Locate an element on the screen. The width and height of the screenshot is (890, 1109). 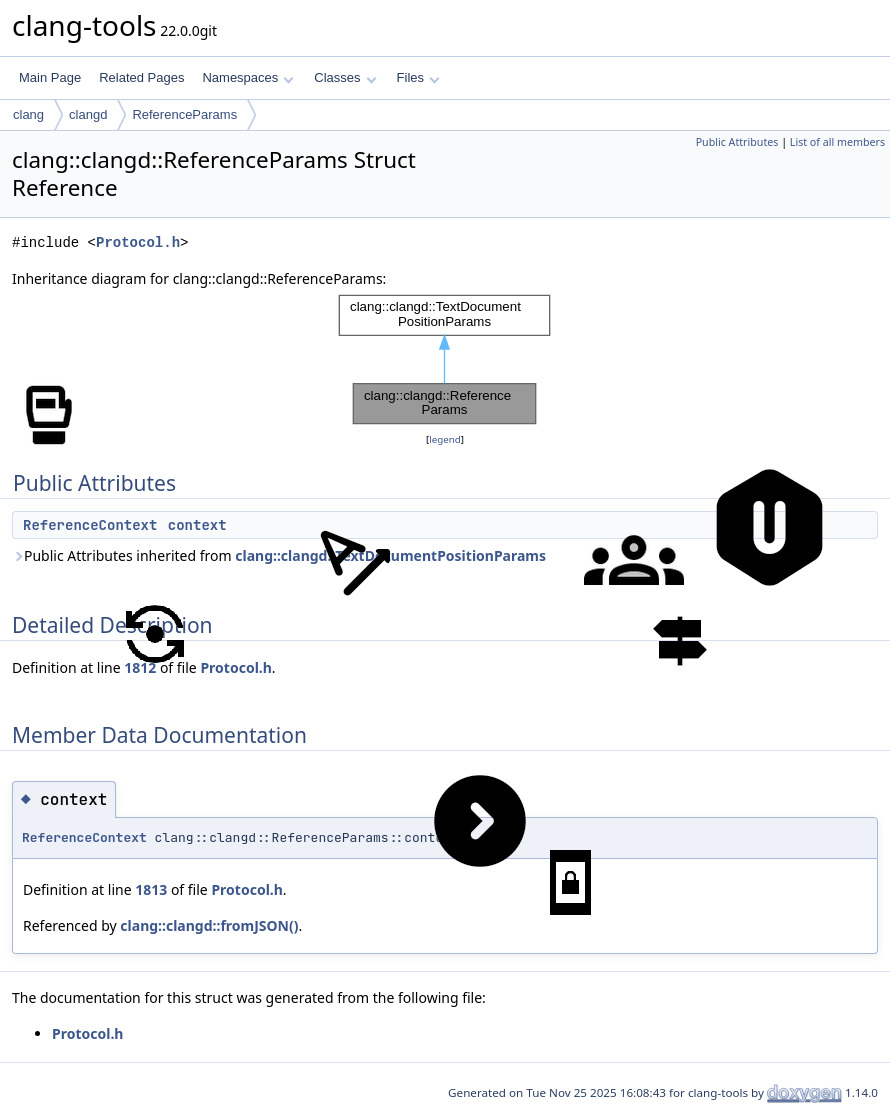
lock screen in portrait orientation is located at coordinates (570, 882).